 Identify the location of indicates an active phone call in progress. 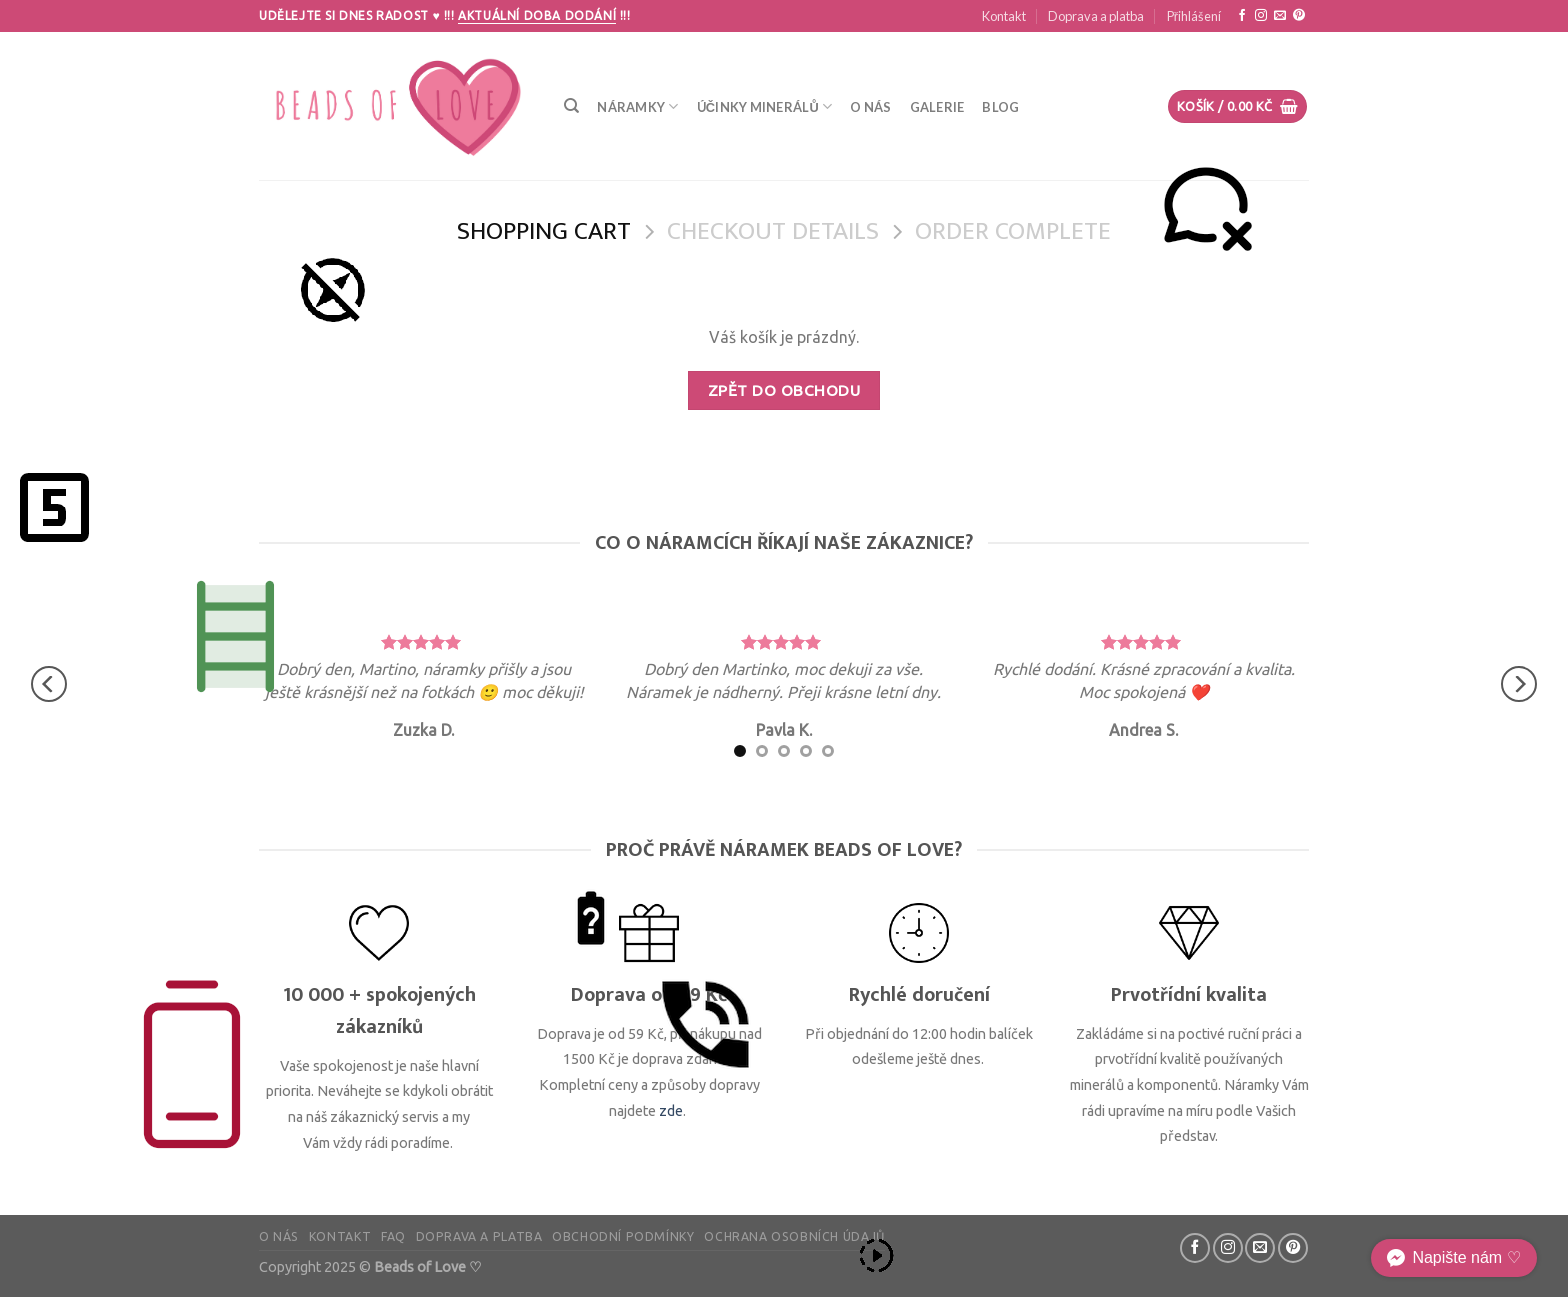
(705, 1024).